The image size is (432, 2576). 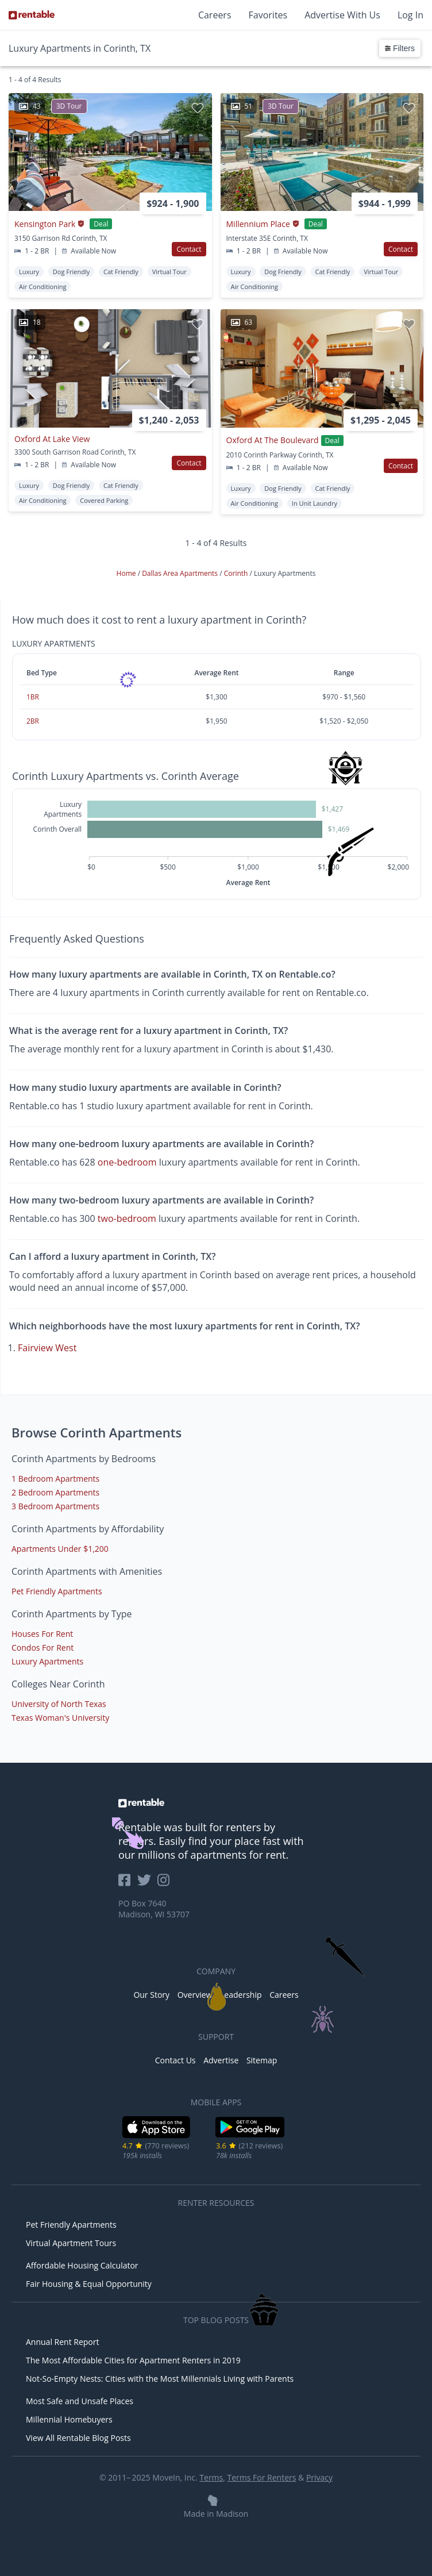 I want to click on select sawed-off shotgun weapon, so click(x=350, y=852).